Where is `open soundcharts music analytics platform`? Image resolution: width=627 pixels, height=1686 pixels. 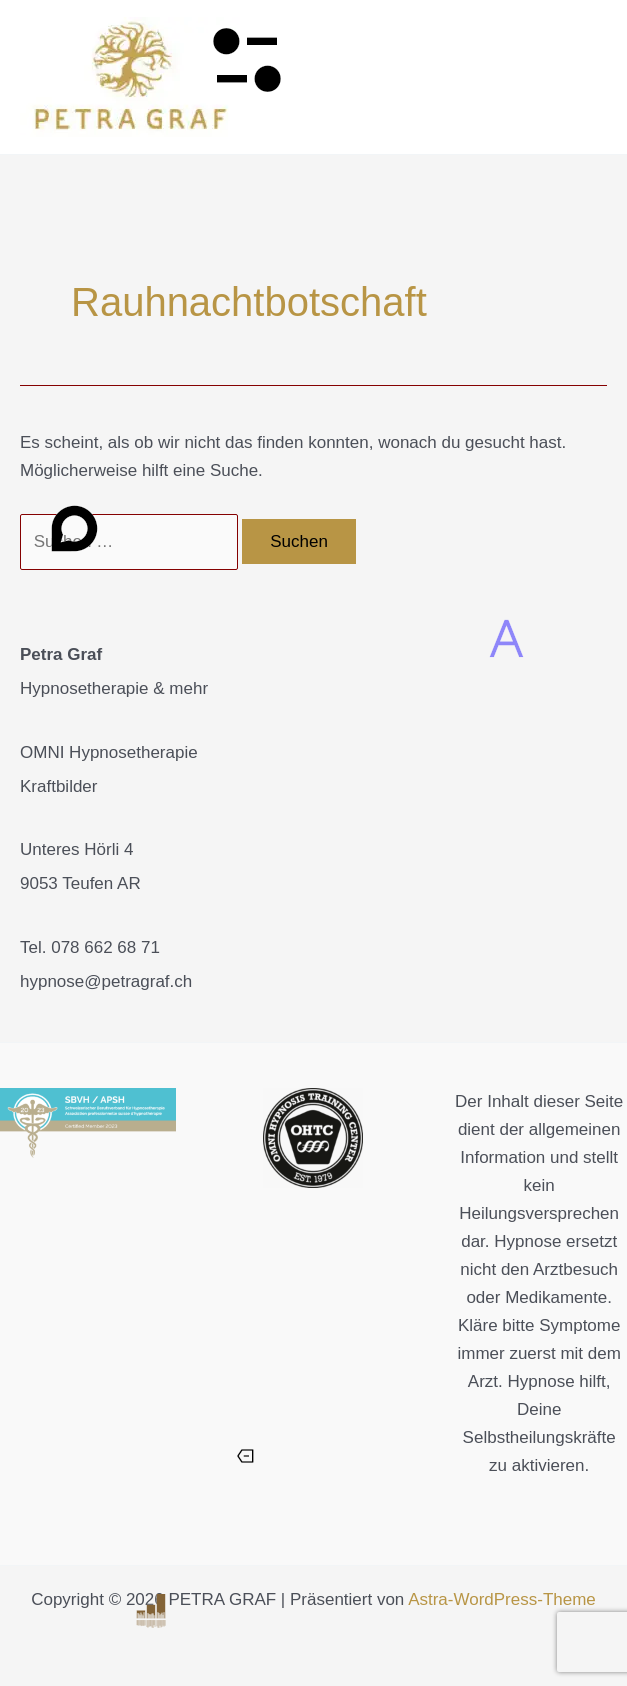
open soundcharts music analytics platform is located at coordinates (151, 1611).